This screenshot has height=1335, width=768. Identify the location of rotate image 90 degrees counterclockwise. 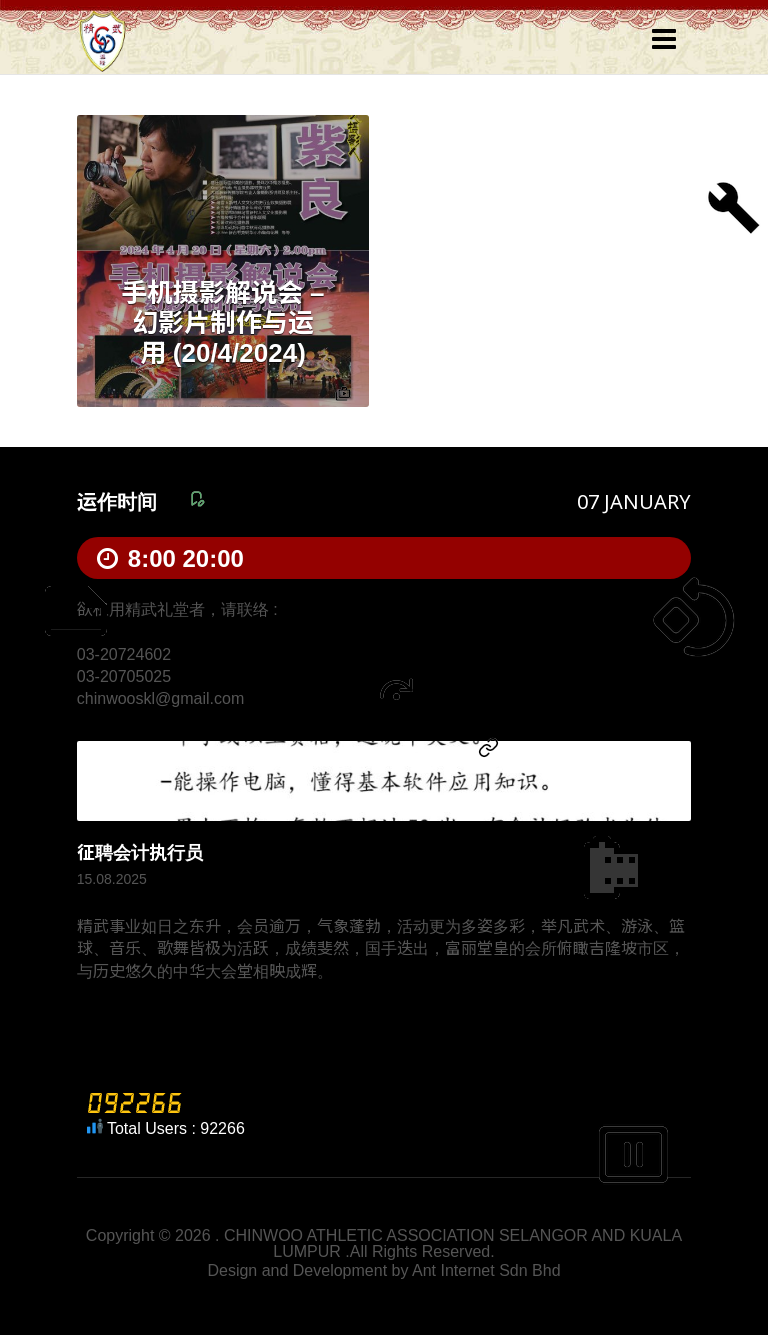
(694, 616).